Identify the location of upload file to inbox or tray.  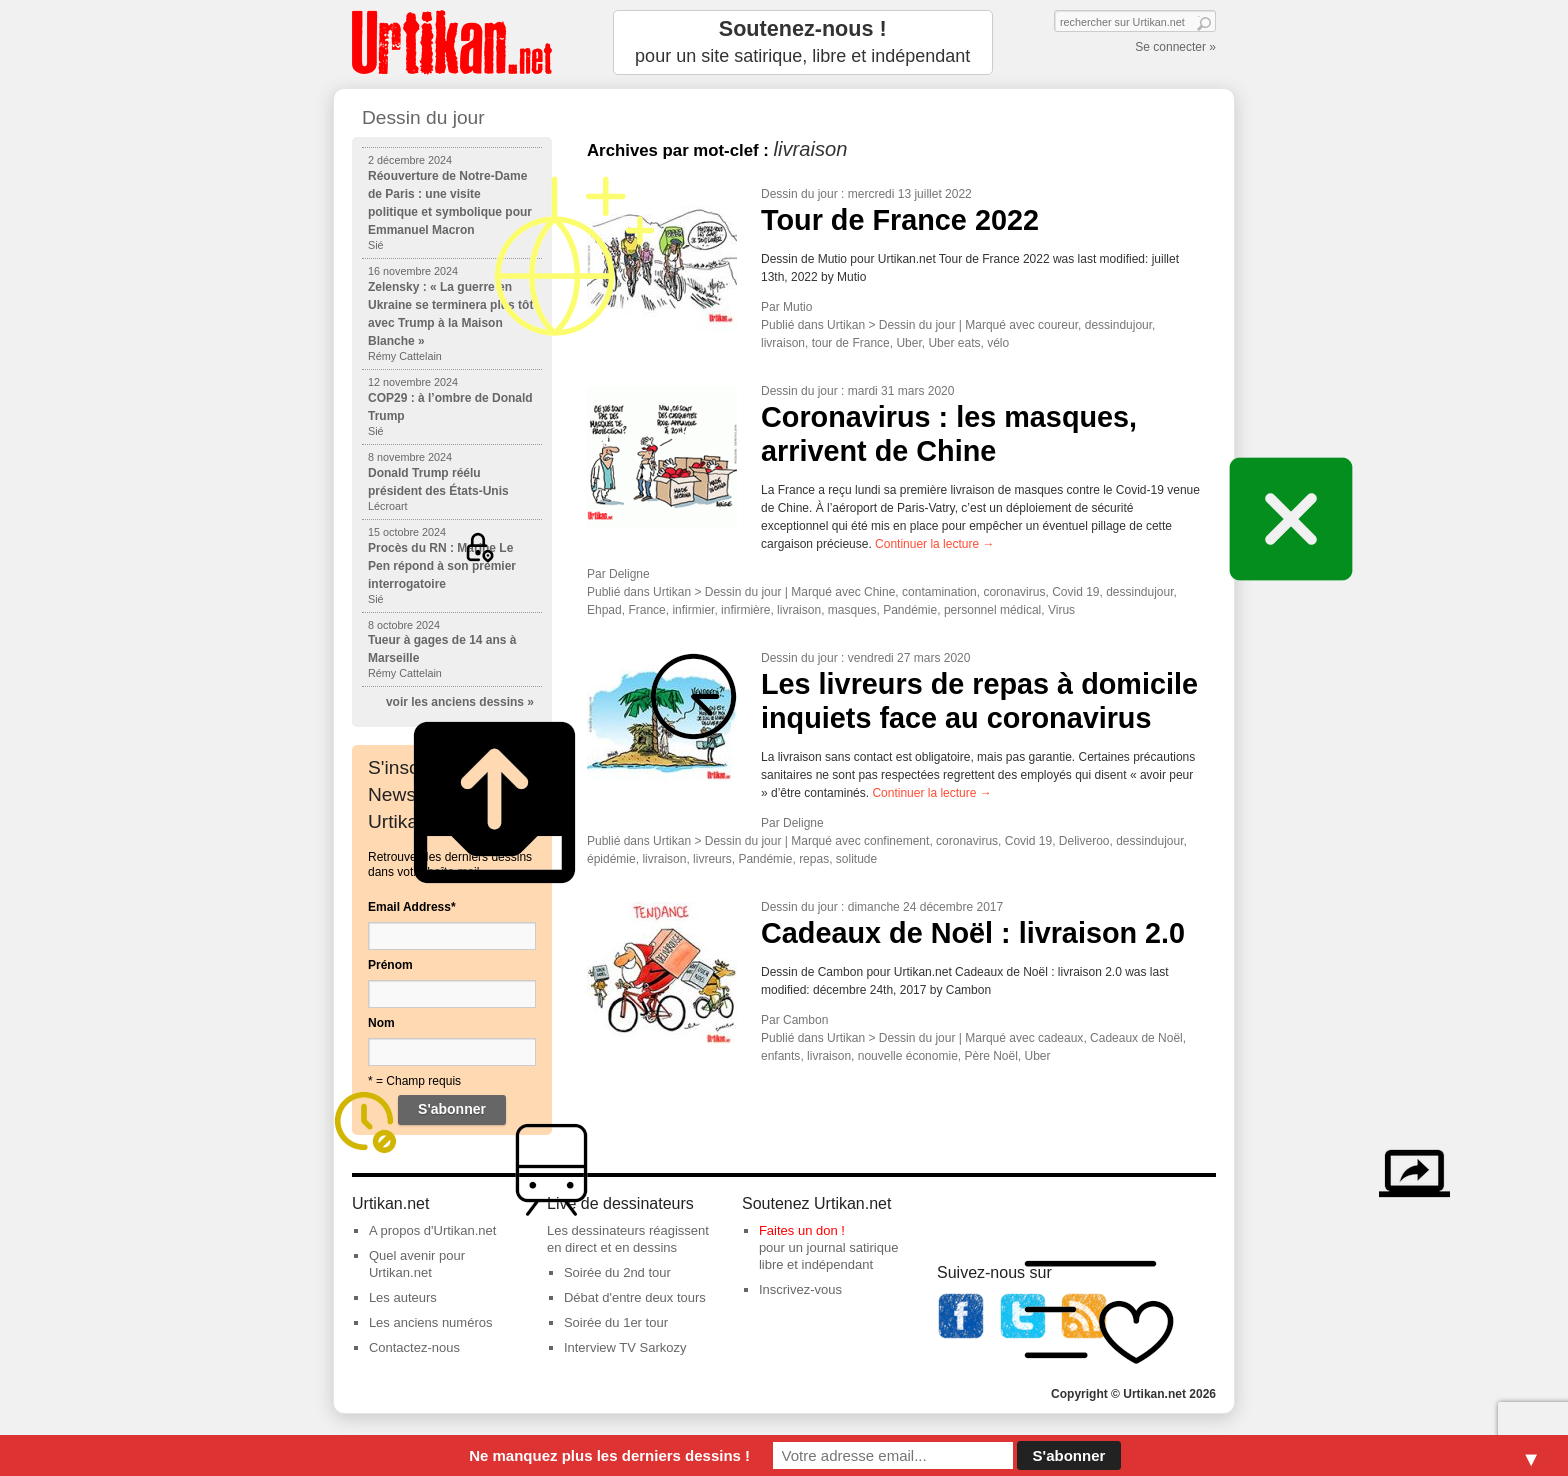
(494, 802).